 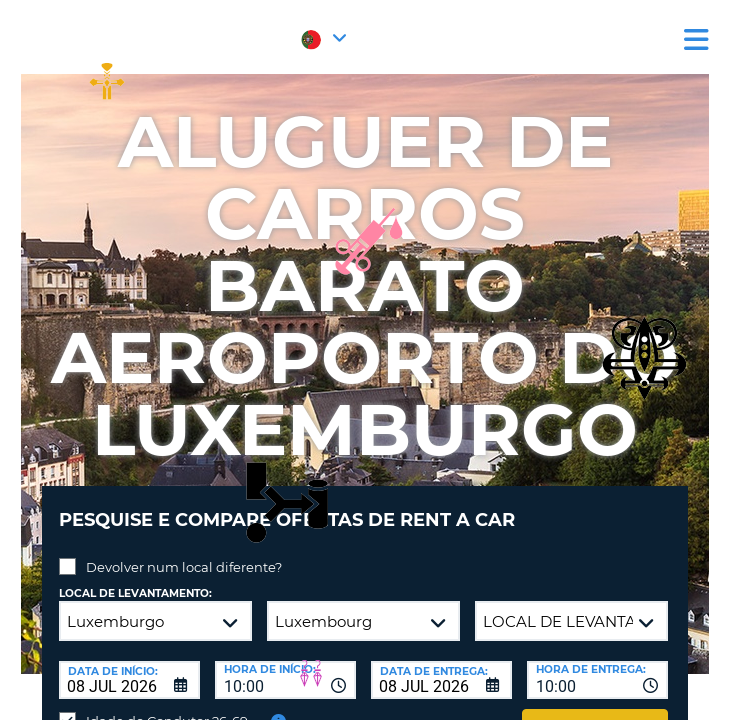 What do you see at coordinates (369, 241) in the screenshot?
I see `indicates a medical test or blood sample` at bounding box center [369, 241].